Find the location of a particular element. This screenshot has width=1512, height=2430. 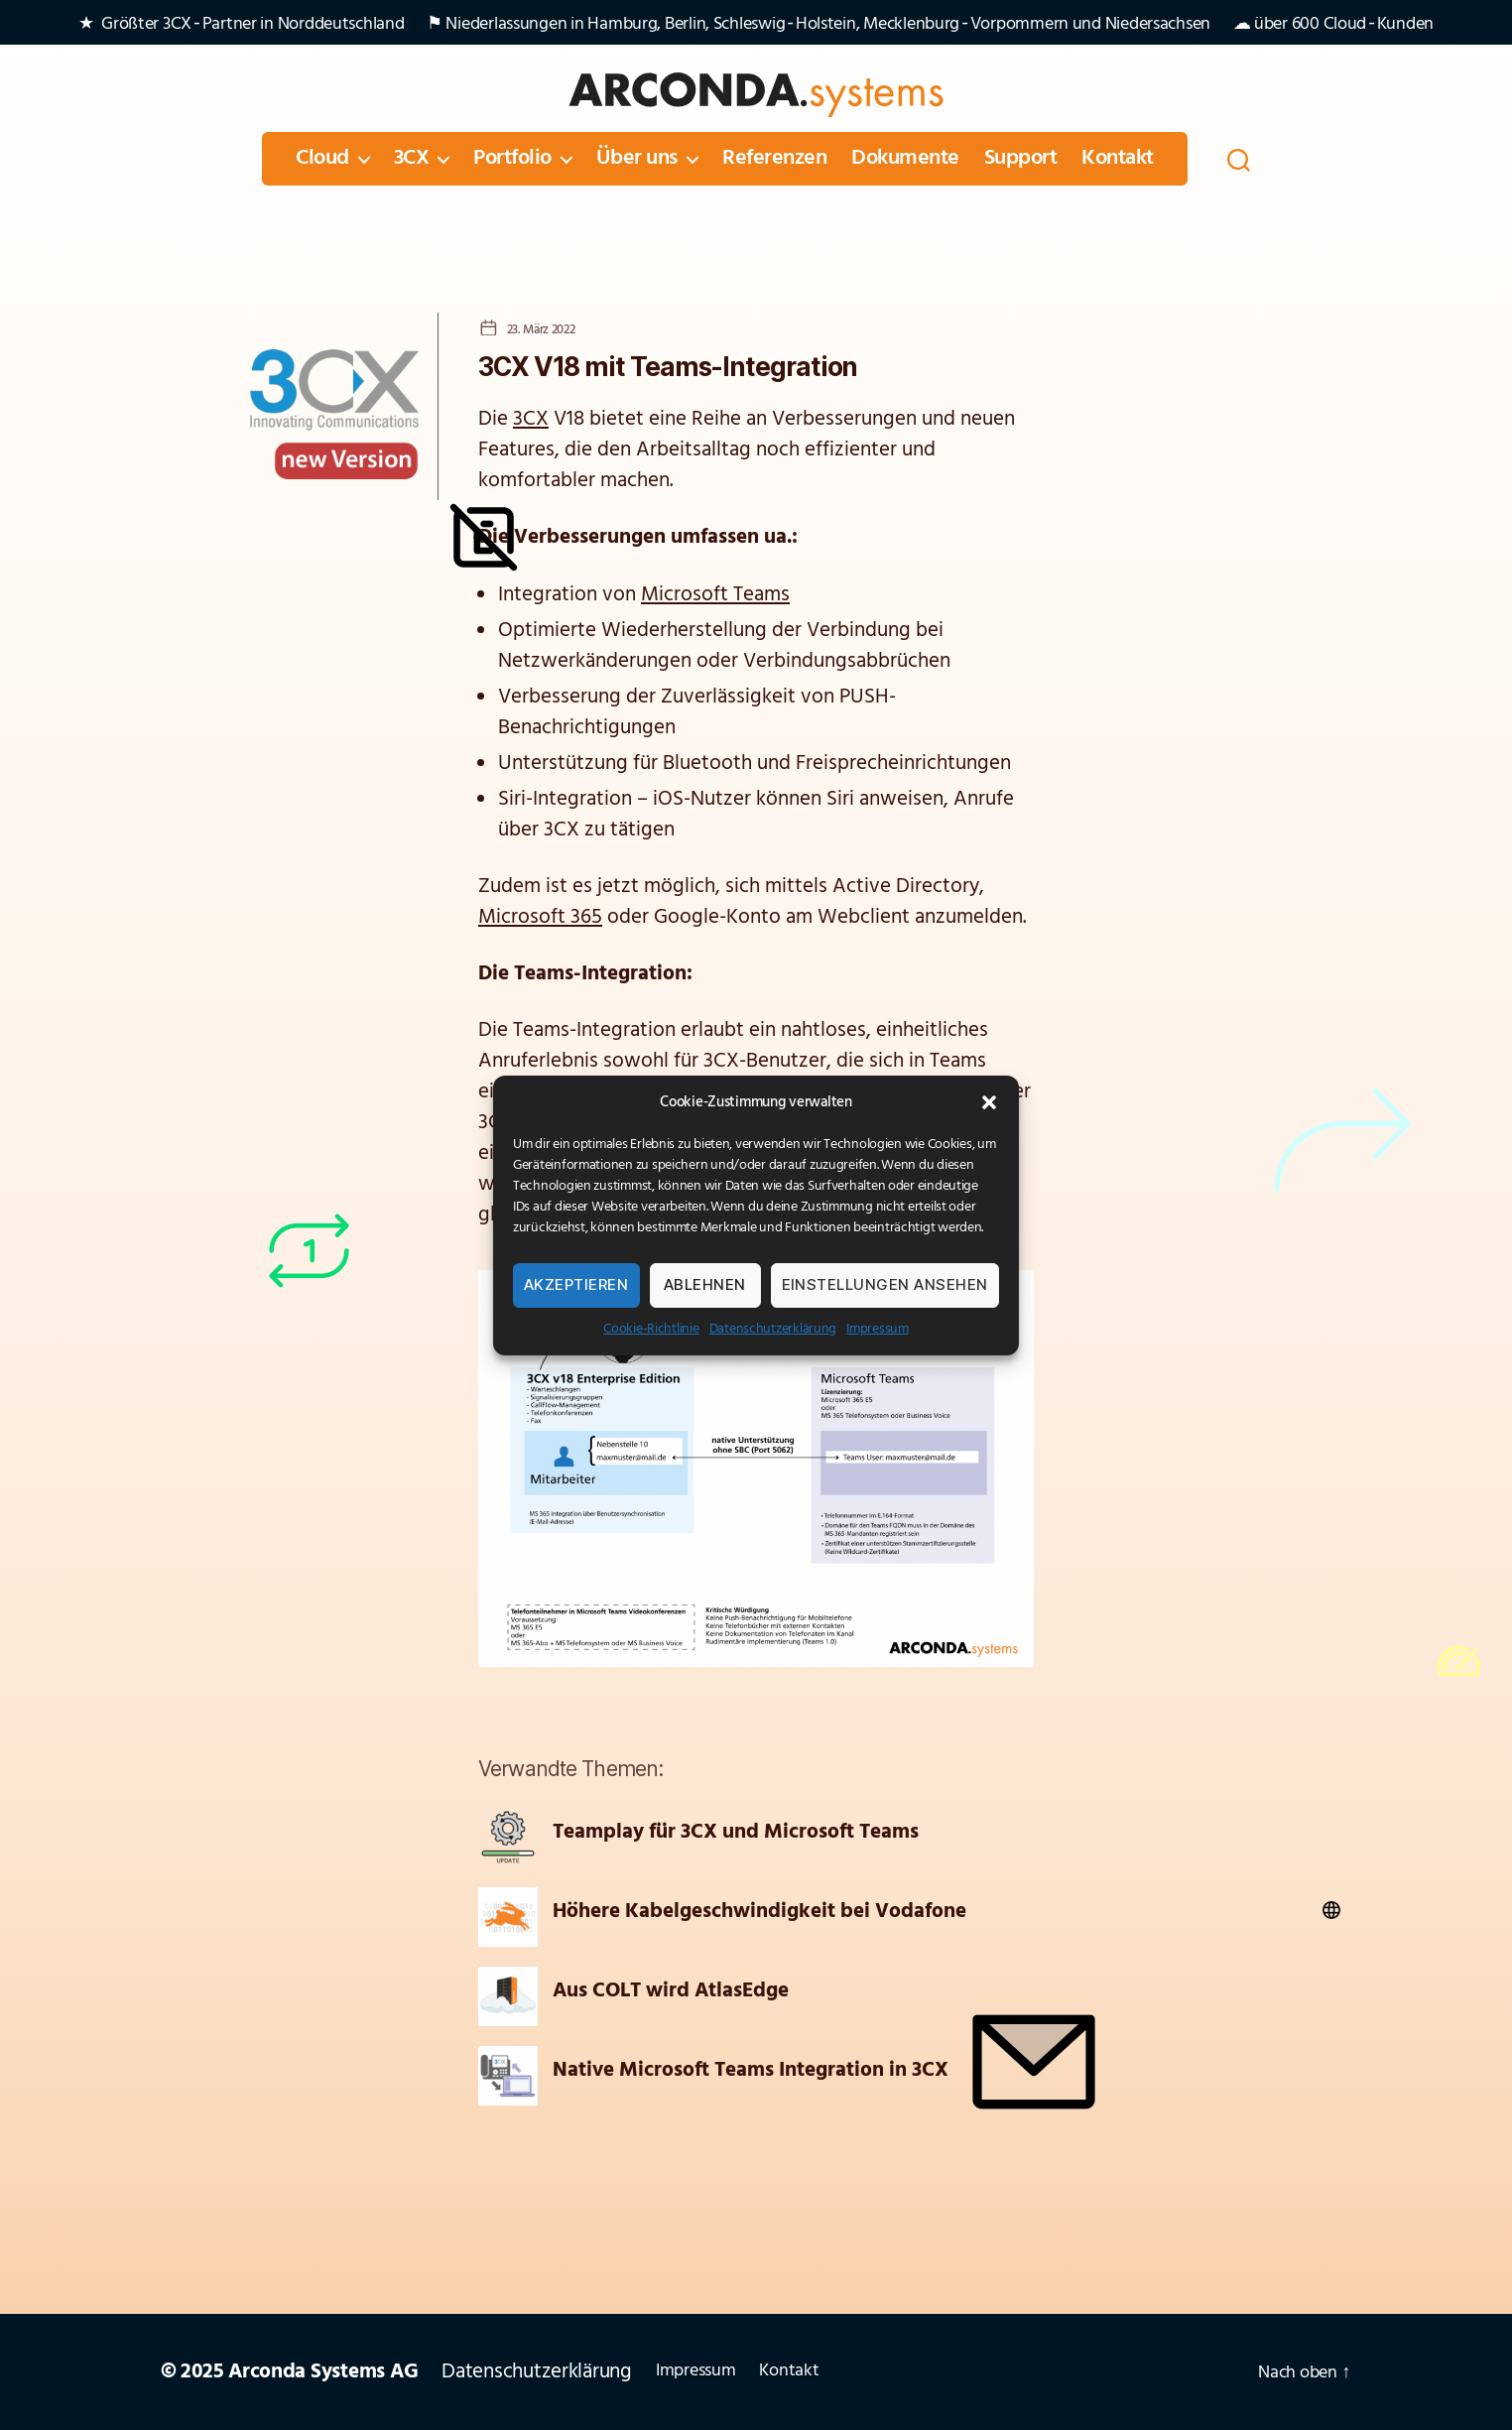

share or forward content is located at coordinates (1342, 1140).